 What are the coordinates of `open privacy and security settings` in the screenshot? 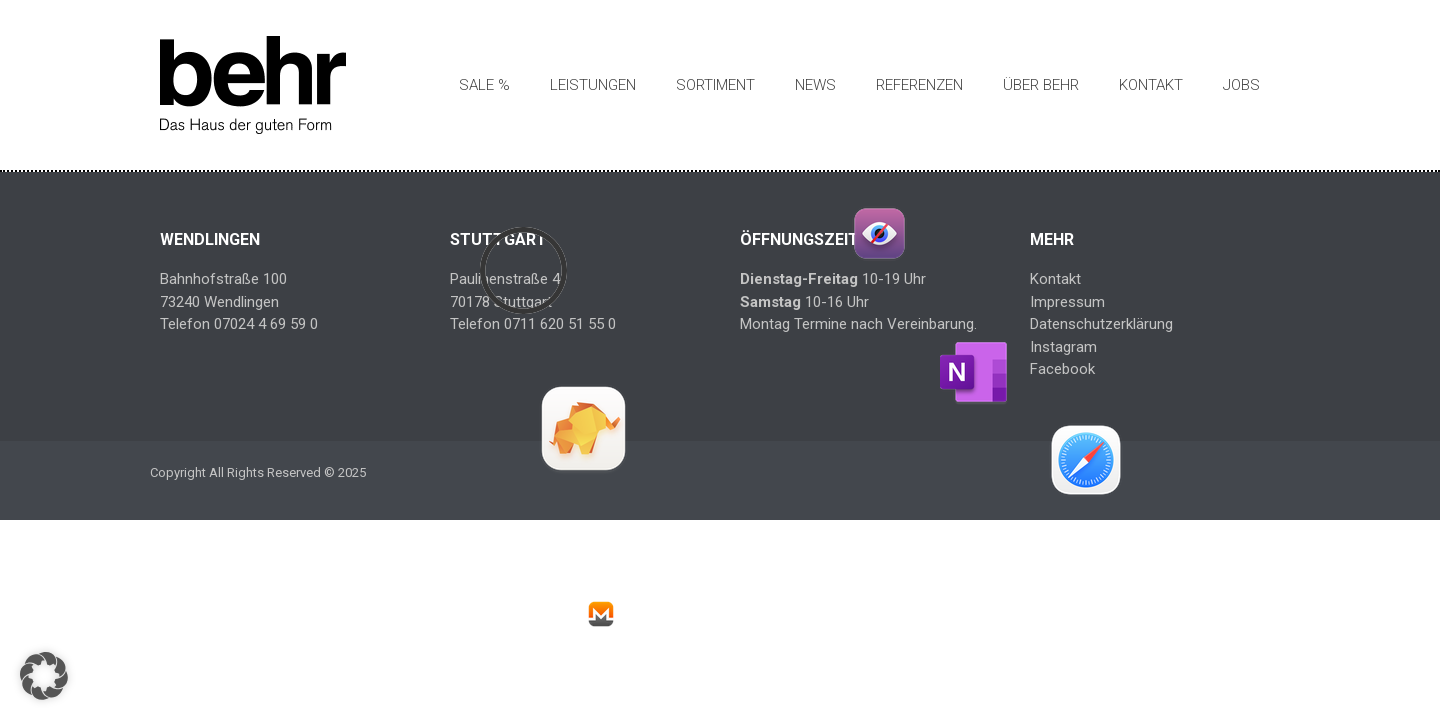 It's located at (879, 233).